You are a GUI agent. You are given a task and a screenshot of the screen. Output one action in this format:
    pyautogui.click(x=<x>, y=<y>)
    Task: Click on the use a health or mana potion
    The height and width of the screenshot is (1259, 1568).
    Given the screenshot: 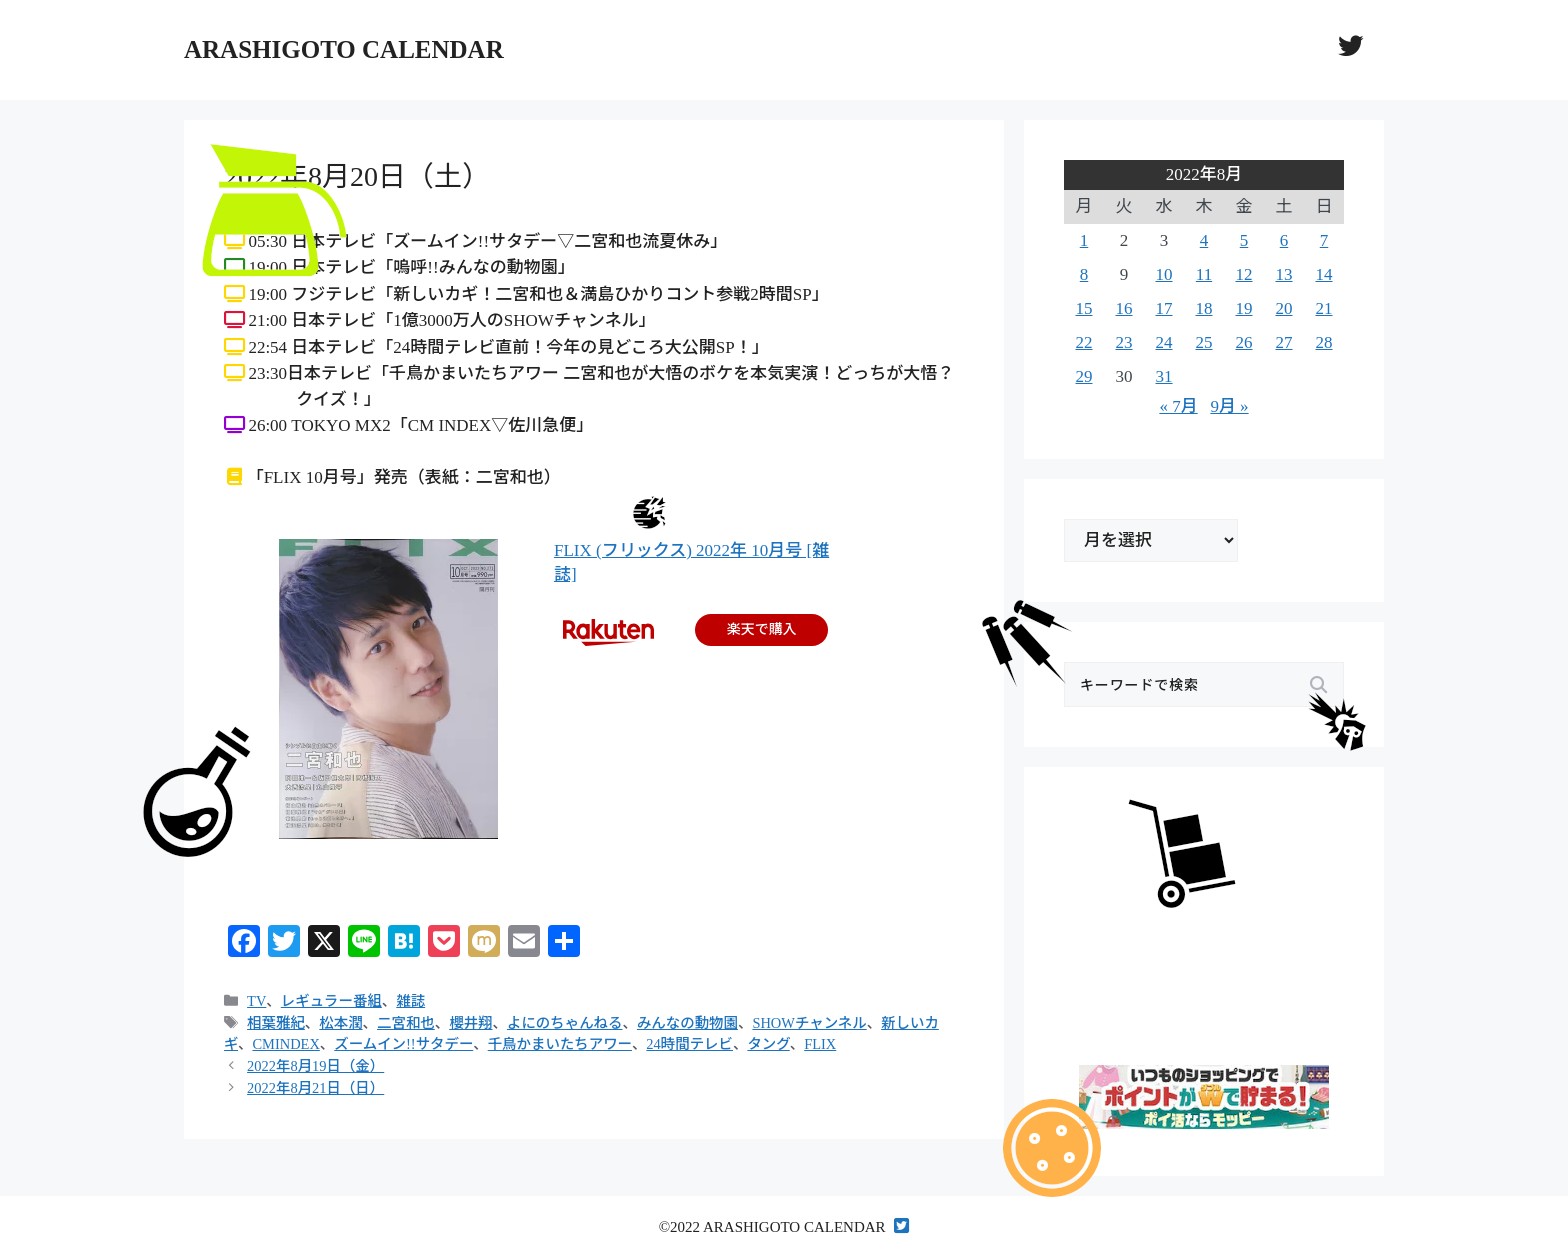 What is the action you would take?
    pyautogui.click(x=199, y=791)
    